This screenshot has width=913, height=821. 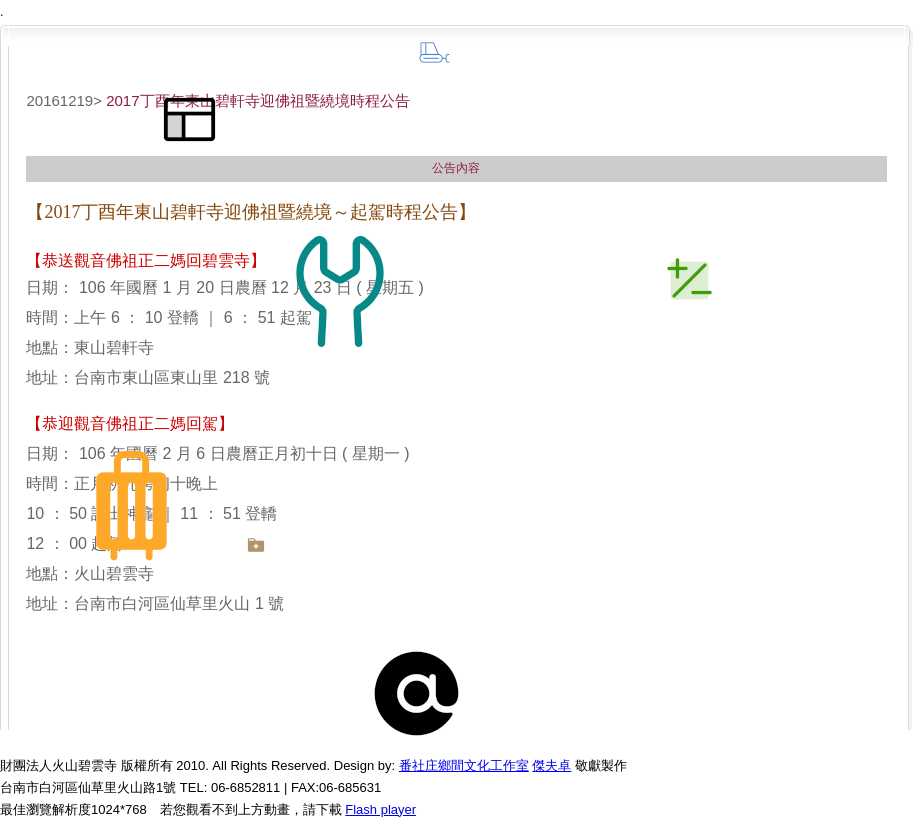 What do you see at coordinates (256, 545) in the screenshot?
I see `create a new folder` at bounding box center [256, 545].